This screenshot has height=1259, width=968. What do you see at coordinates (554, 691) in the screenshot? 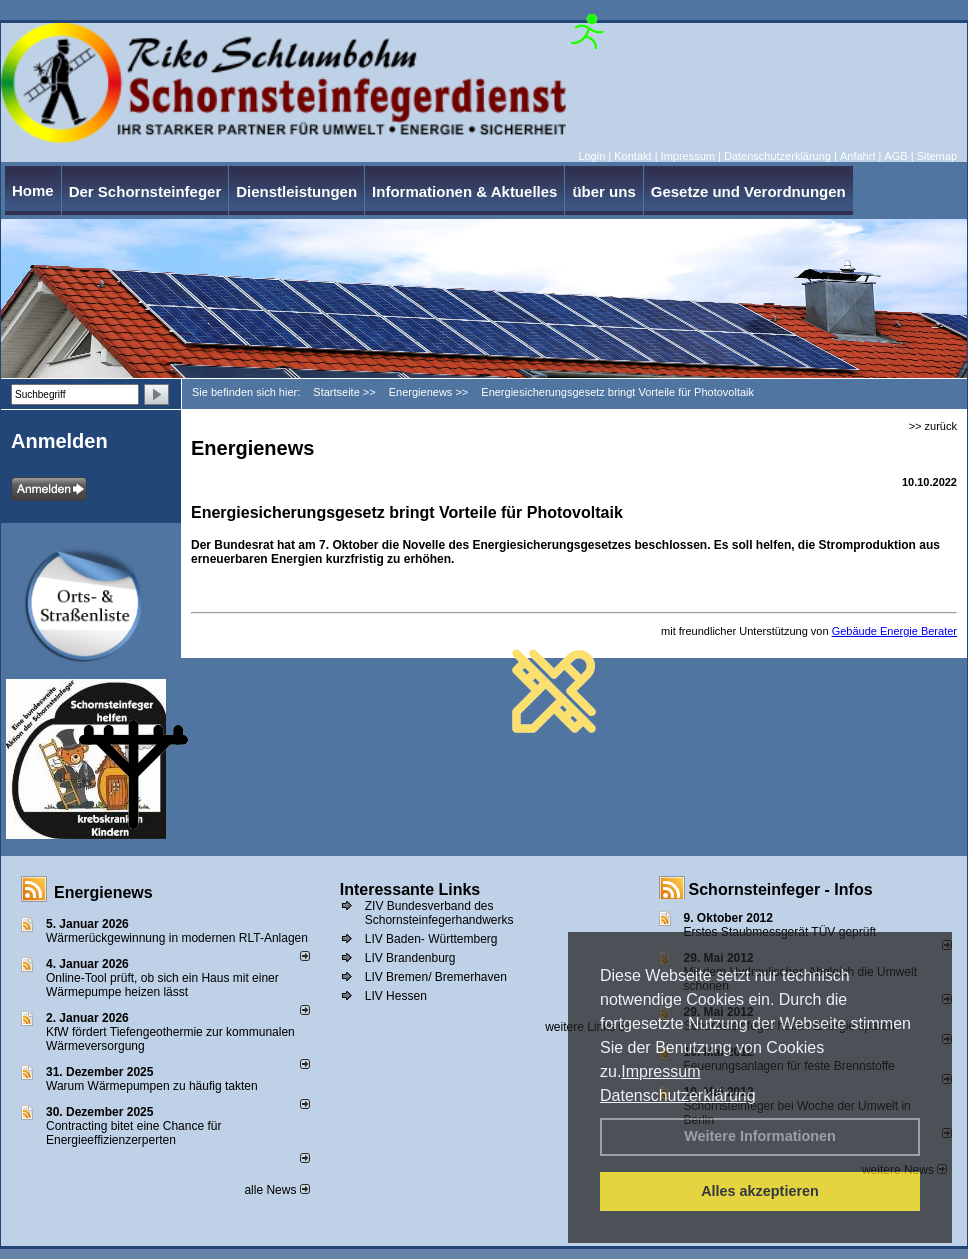
I see `tools or settings unavailable` at bounding box center [554, 691].